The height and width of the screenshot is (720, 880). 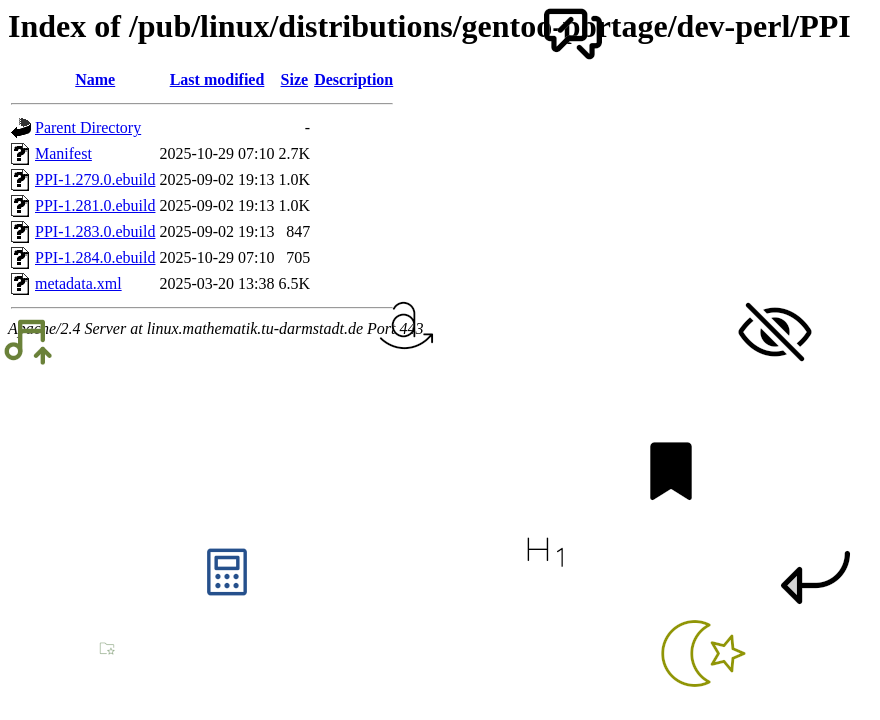 What do you see at coordinates (404, 324) in the screenshot?
I see `visit amazon.com` at bounding box center [404, 324].